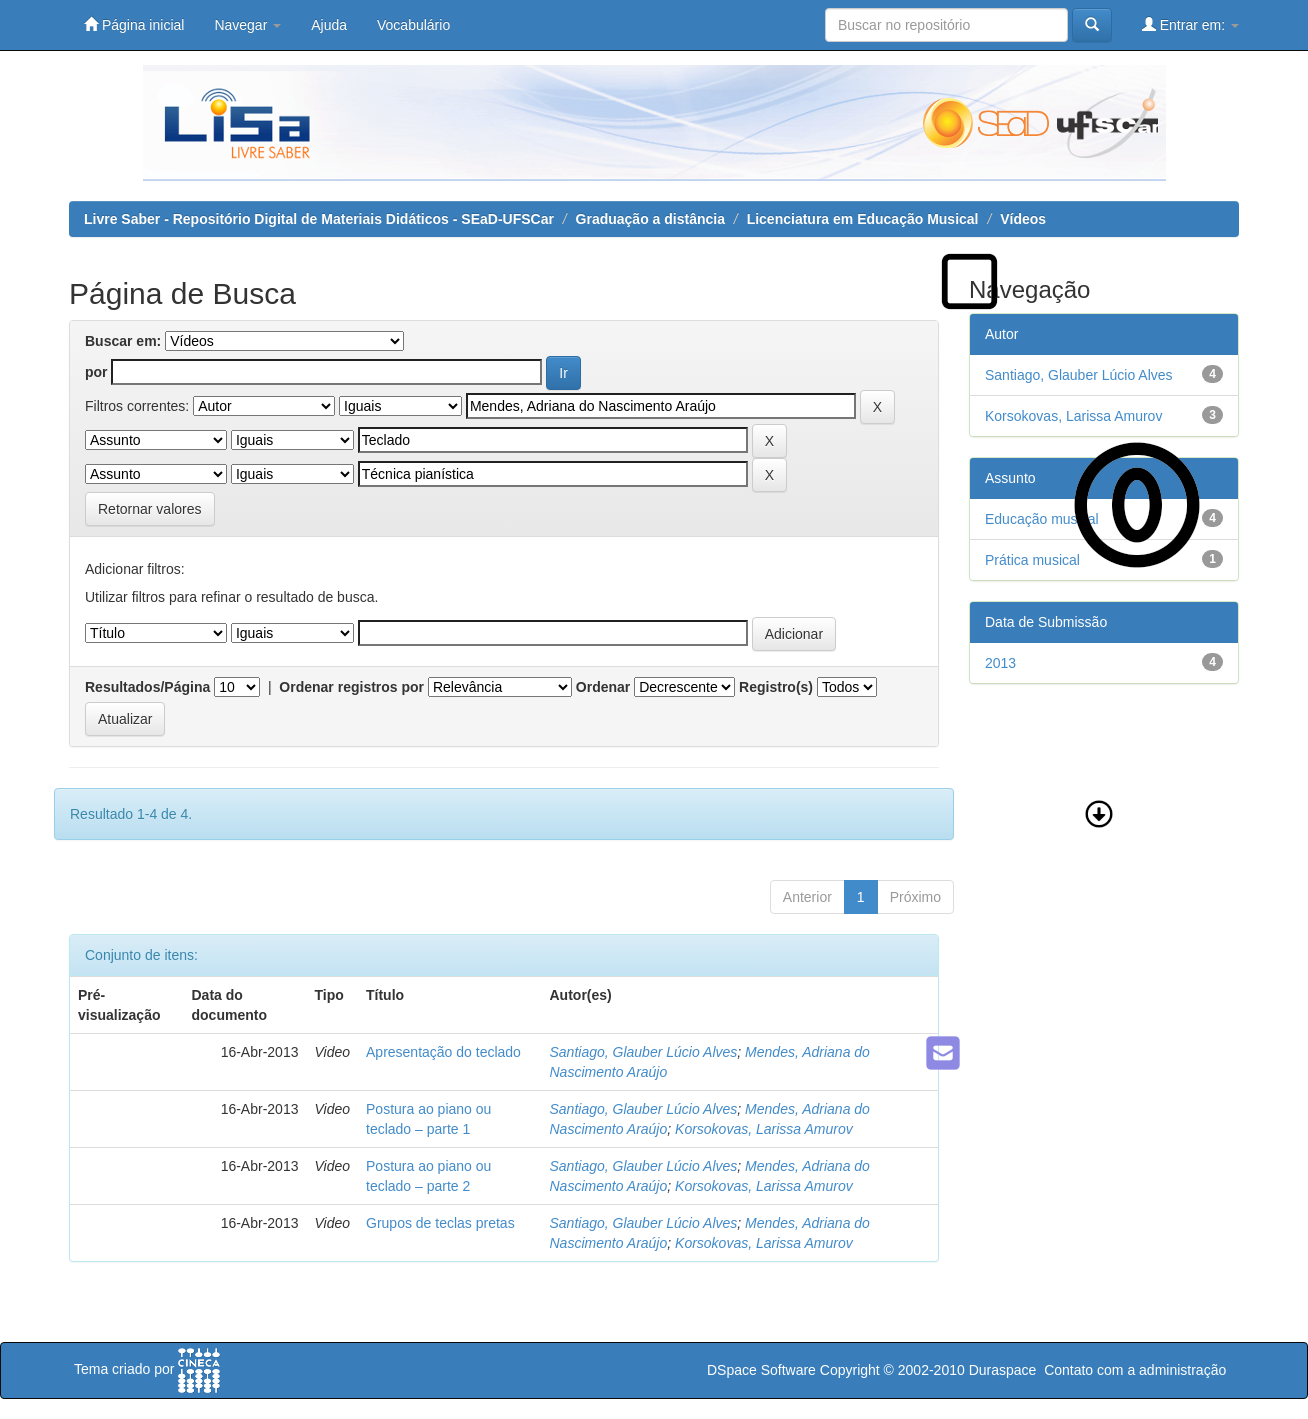 The image size is (1308, 1419). I want to click on download a file or content, so click(1099, 814).